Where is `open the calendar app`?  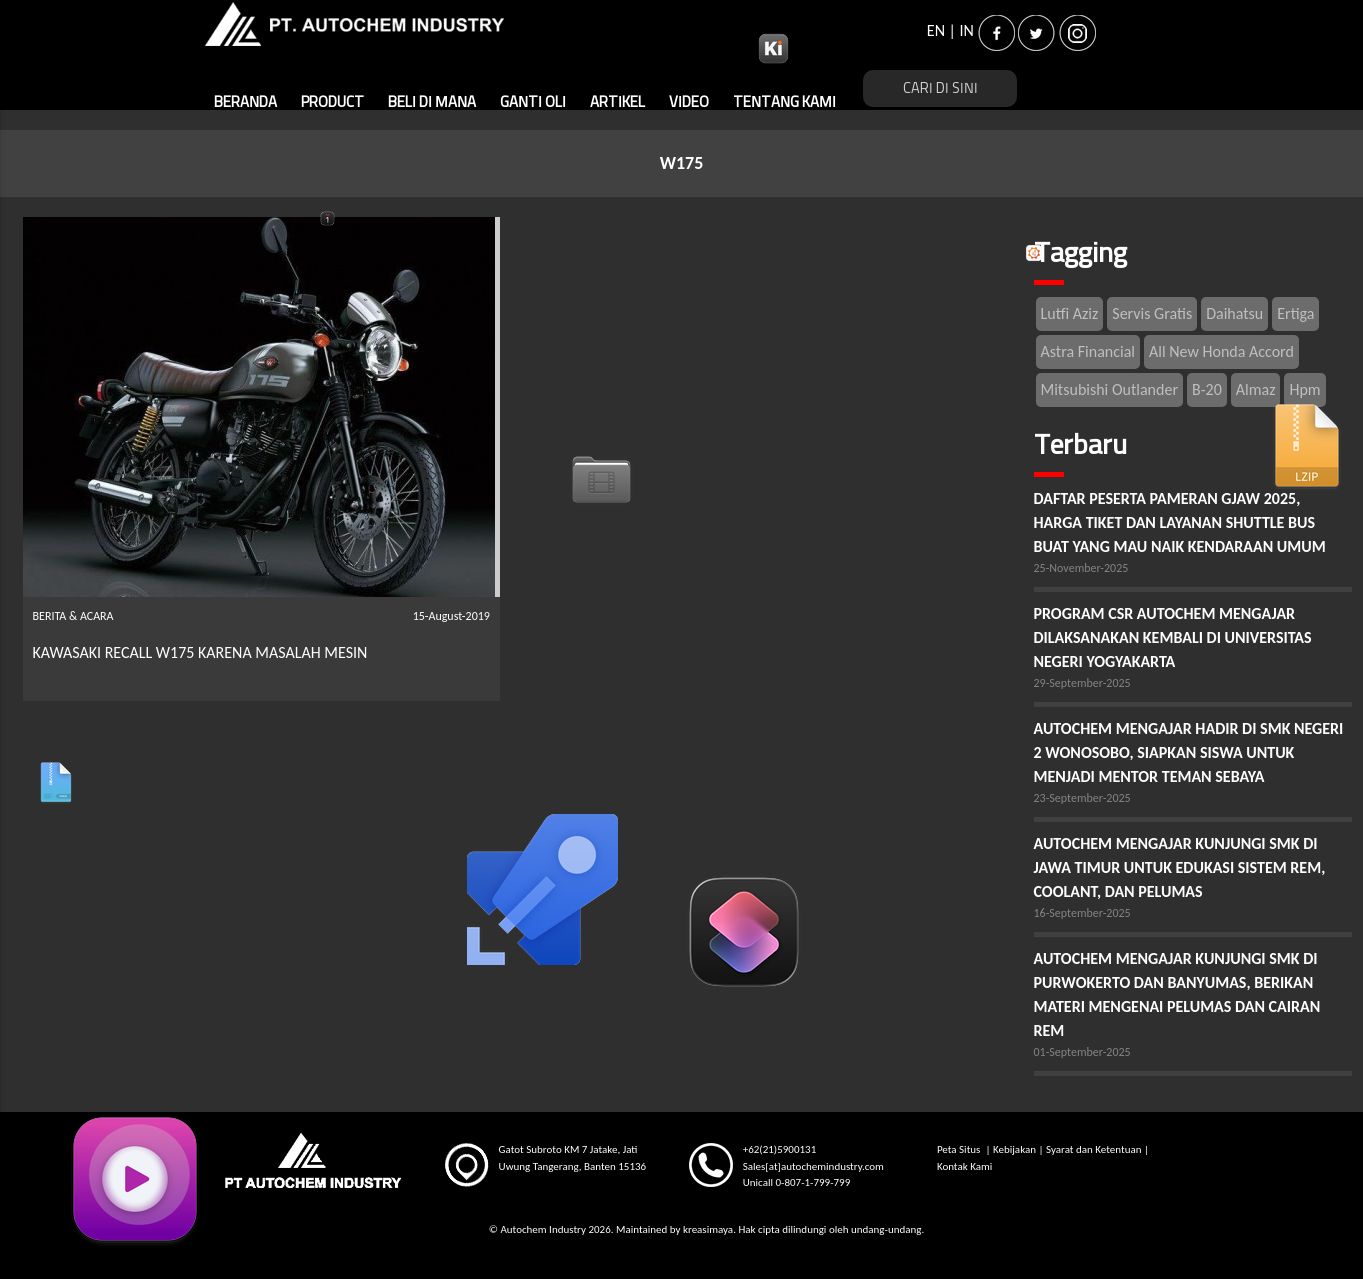 open the calendar app is located at coordinates (327, 218).